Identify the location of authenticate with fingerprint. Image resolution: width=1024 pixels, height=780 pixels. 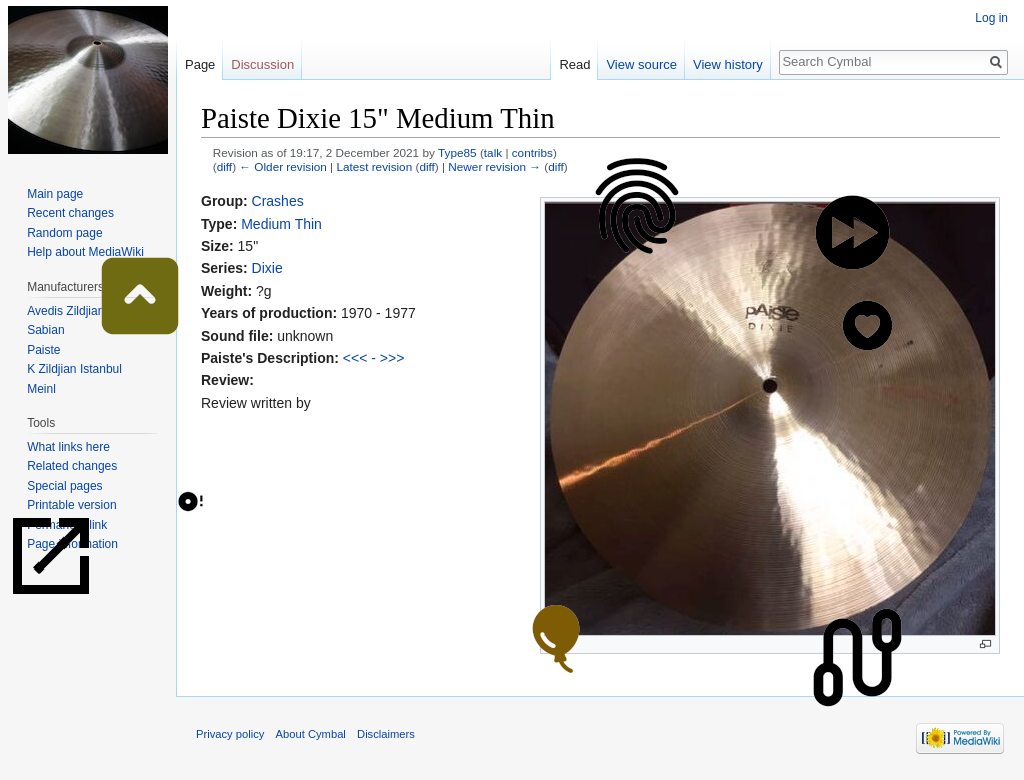
(637, 206).